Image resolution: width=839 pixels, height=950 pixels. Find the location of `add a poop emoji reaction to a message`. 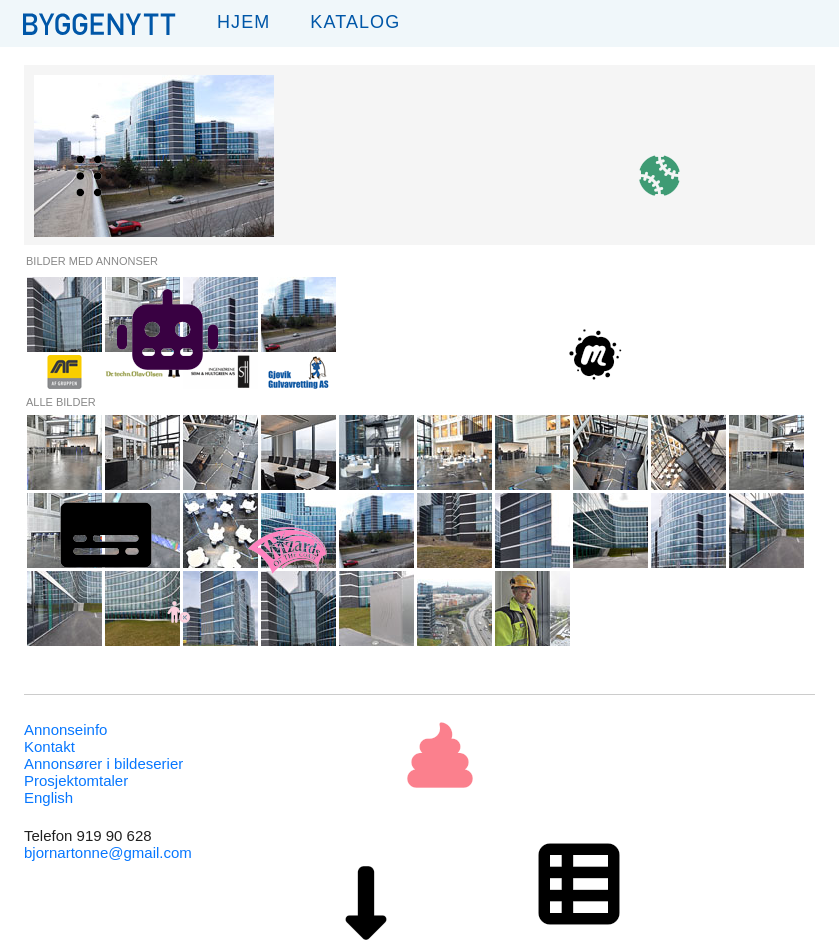

add a poop emoji reaction to a message is located at coordinates (440, 755).